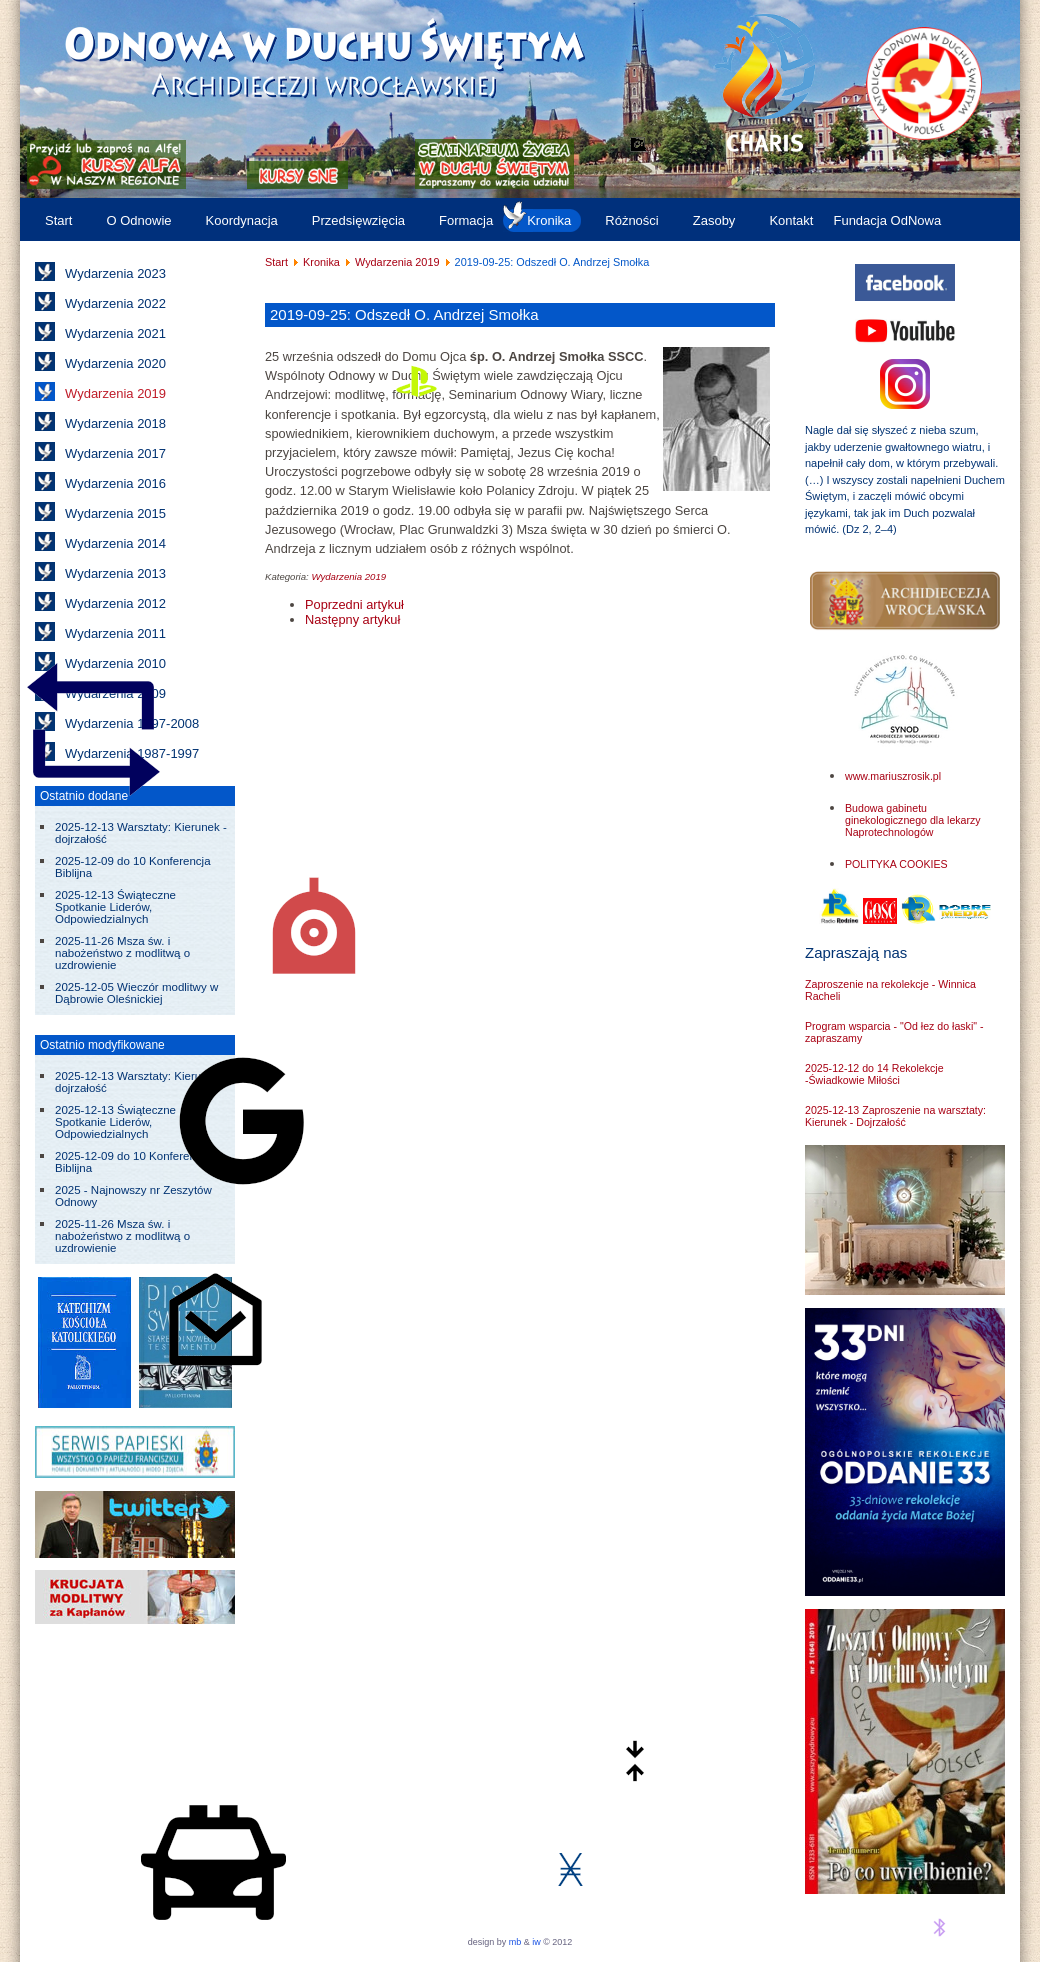 This screenshot has height=1962, width=1040. I want to click on toggle bluetooth connectivity, so click(939, 1927).